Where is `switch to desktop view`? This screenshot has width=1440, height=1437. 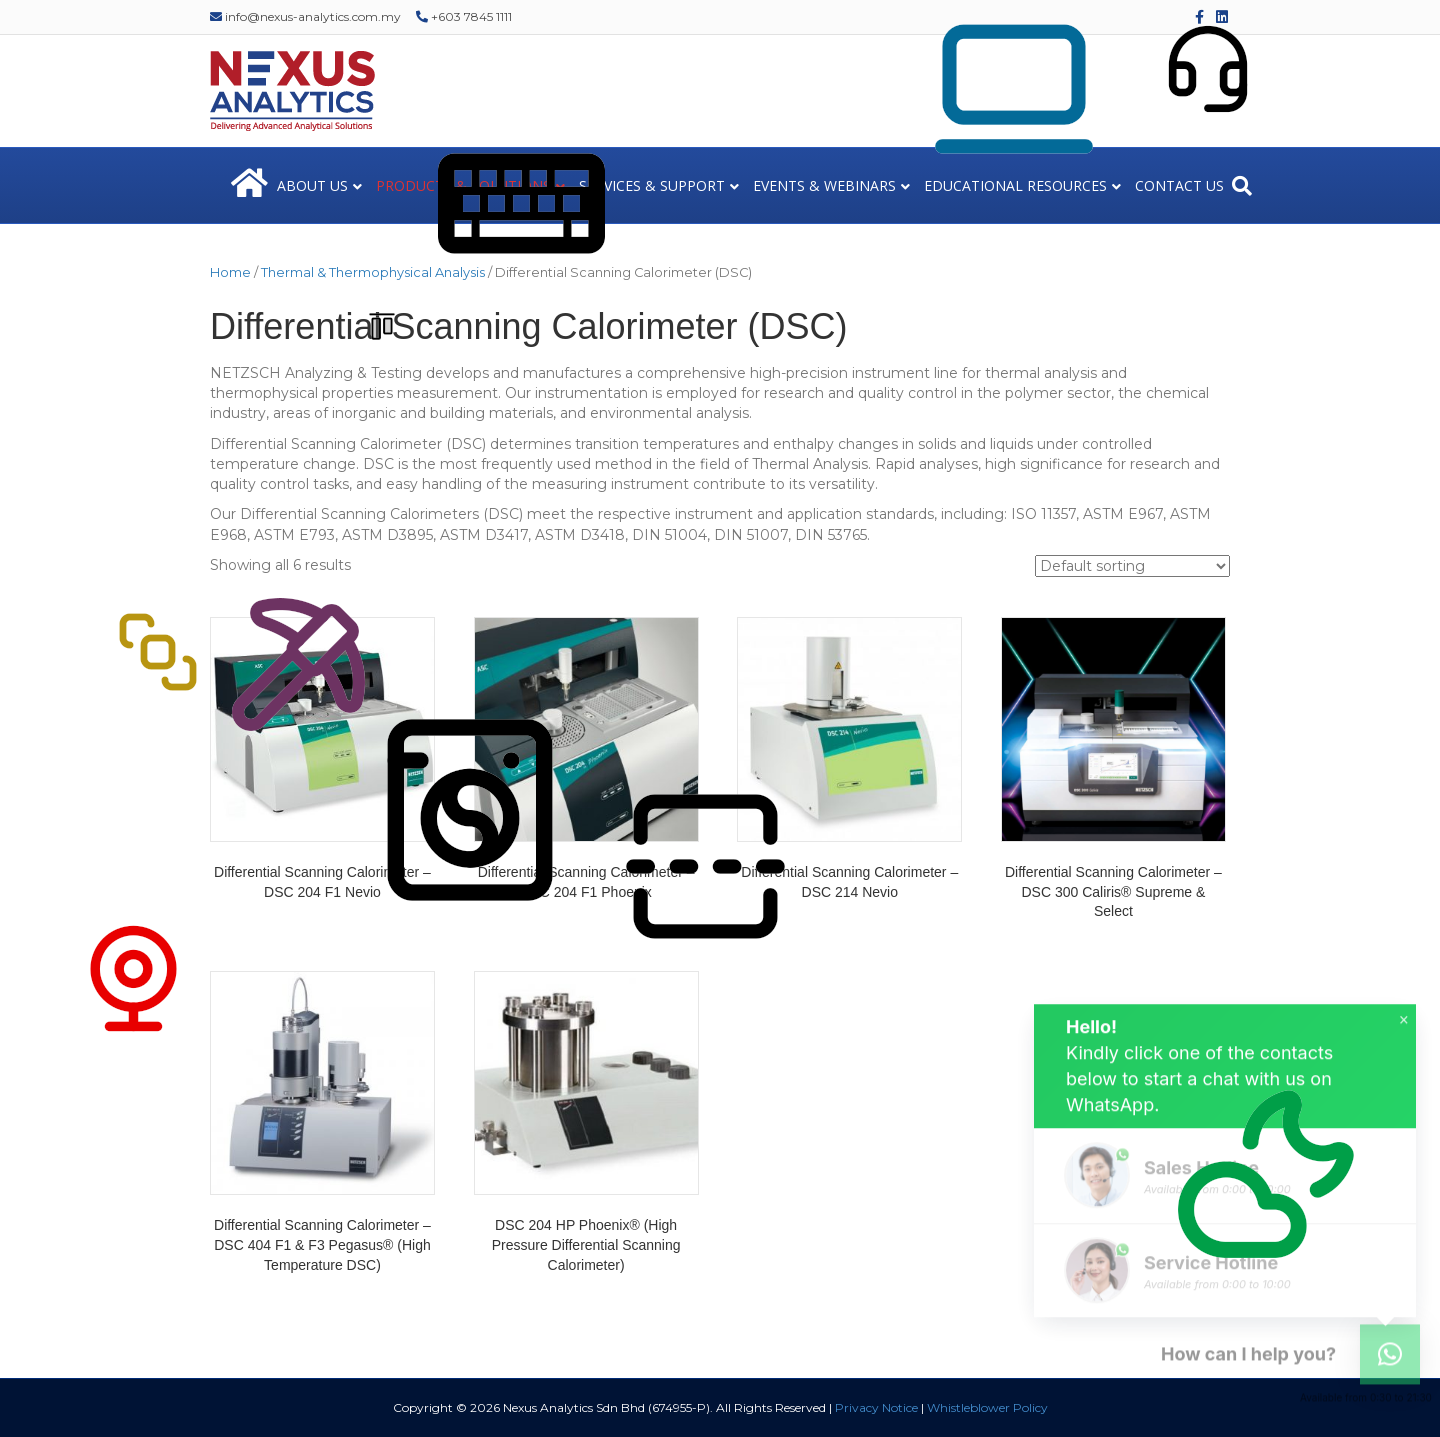
switch to desktop view is located at coordinates (1014, 89).